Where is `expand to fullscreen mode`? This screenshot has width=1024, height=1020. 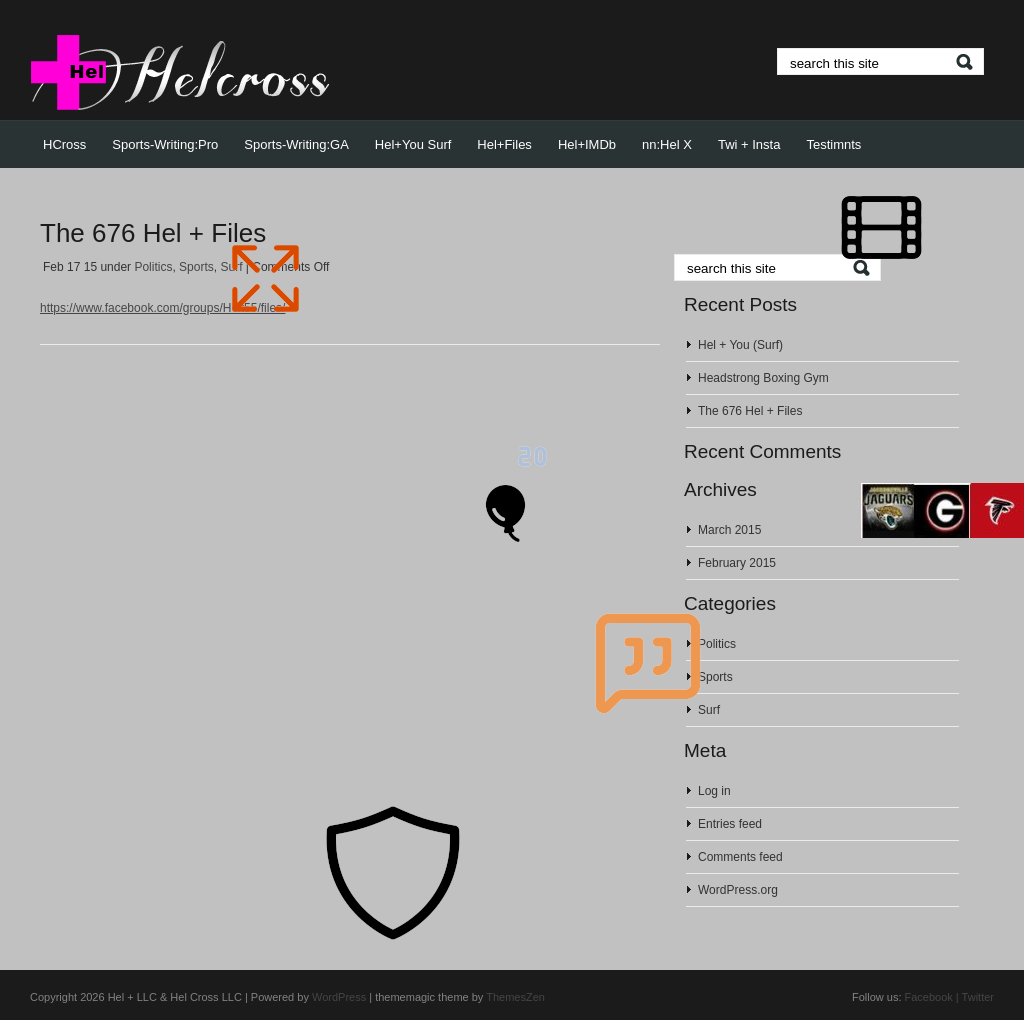 expand to fullscreen mode is located at coordinates (265, 278).